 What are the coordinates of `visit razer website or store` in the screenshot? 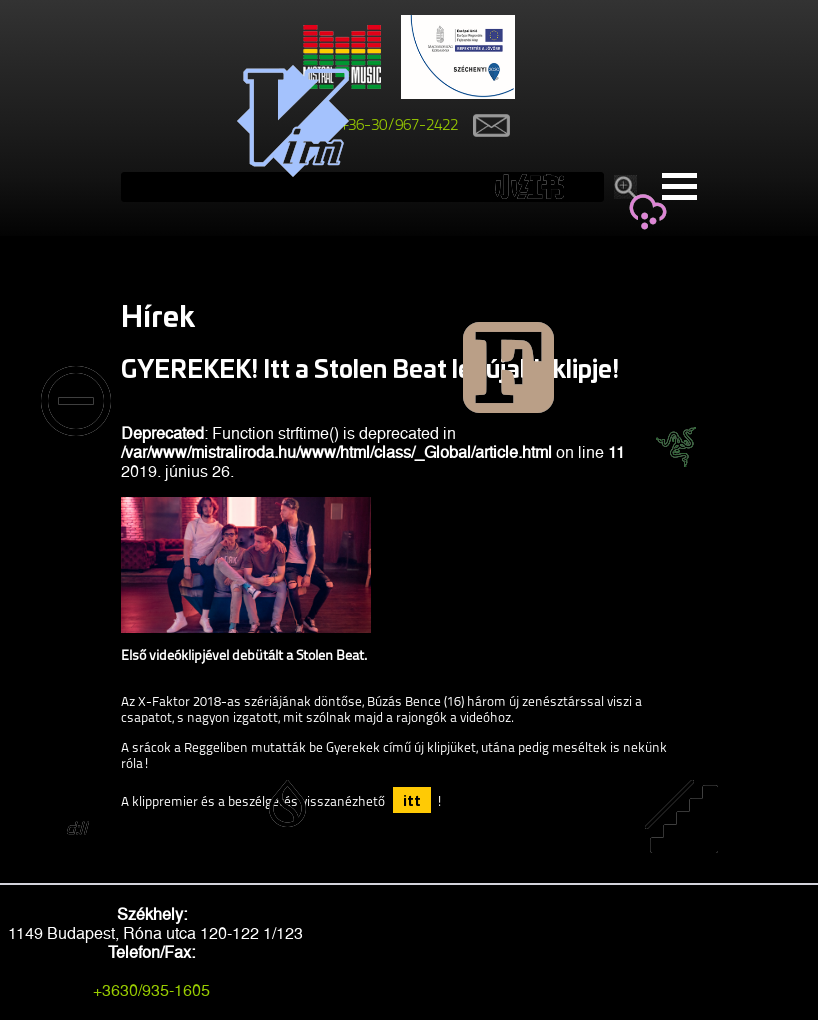 It's located at (676, 447).